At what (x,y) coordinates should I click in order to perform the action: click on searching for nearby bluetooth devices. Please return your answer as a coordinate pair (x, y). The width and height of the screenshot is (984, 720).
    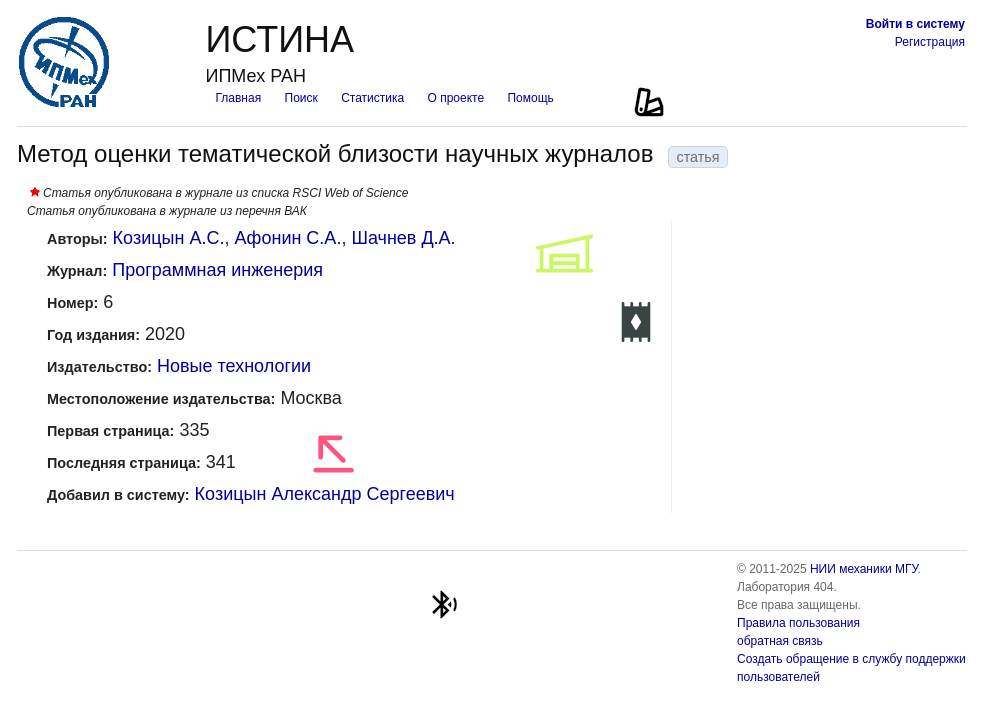
    Looking at the image, I should click on (444, 604).